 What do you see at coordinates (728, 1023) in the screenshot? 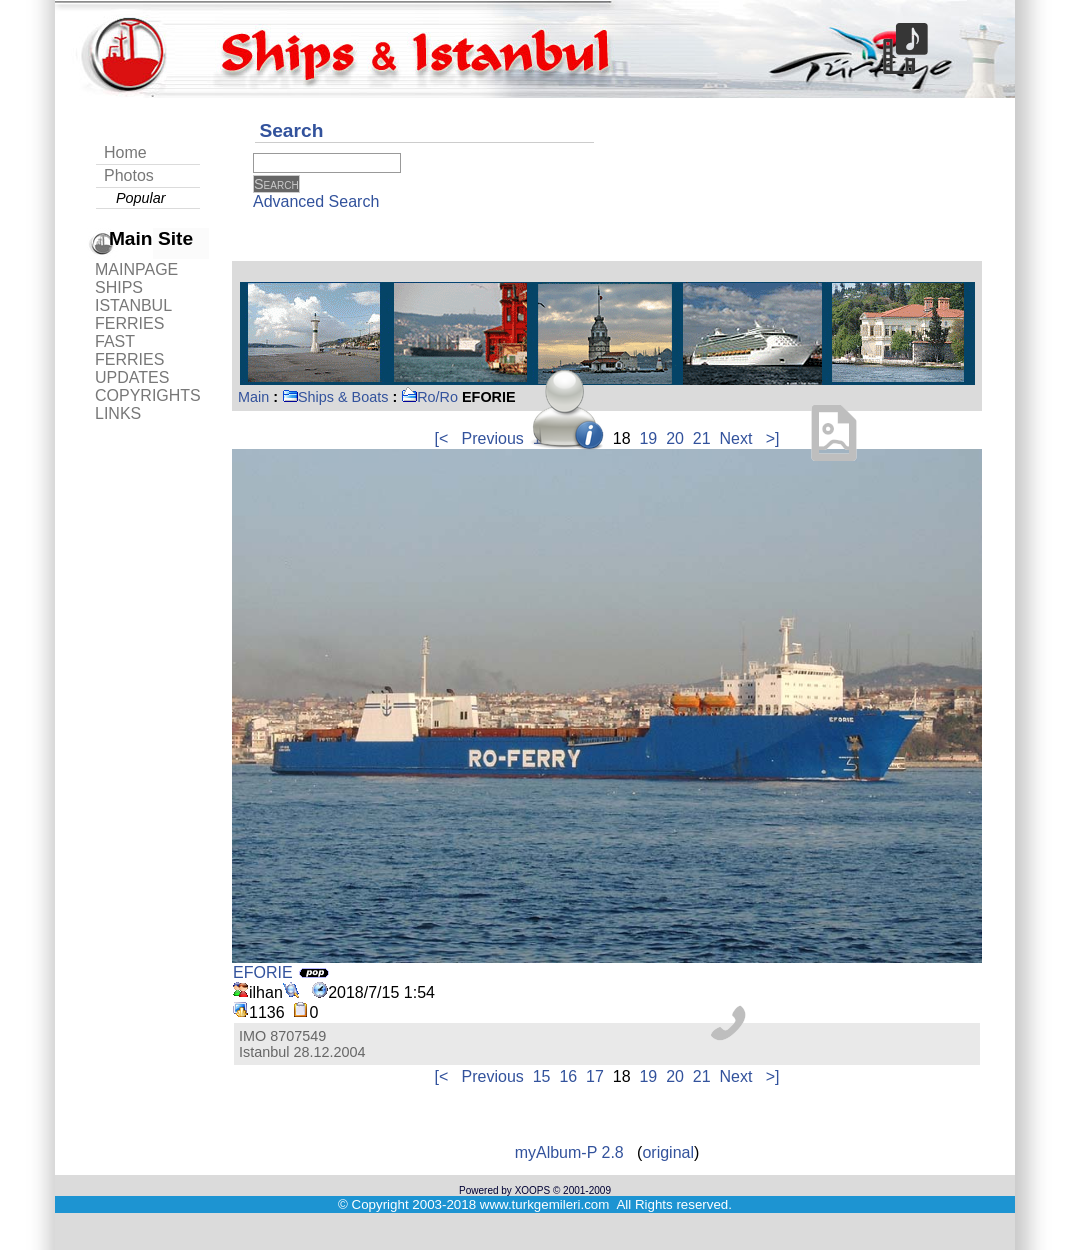
I see `start a phone call` at bounding box center [728, 1023].